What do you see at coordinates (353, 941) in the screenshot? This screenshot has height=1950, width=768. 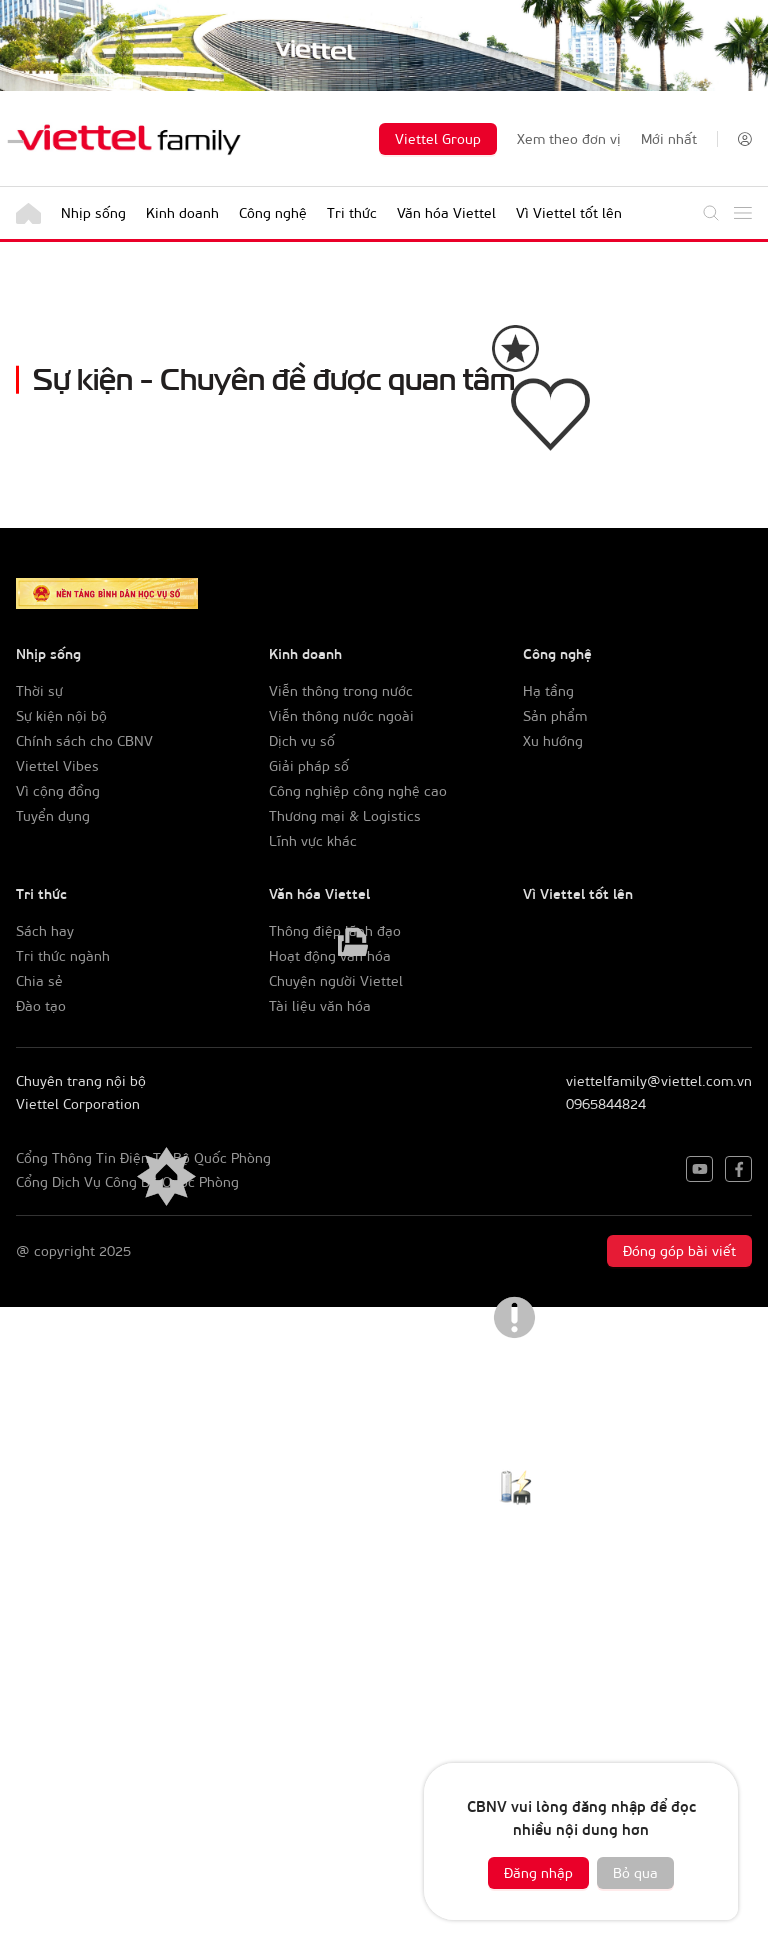 I see `open a document from files` at bounding box center [353, 941].